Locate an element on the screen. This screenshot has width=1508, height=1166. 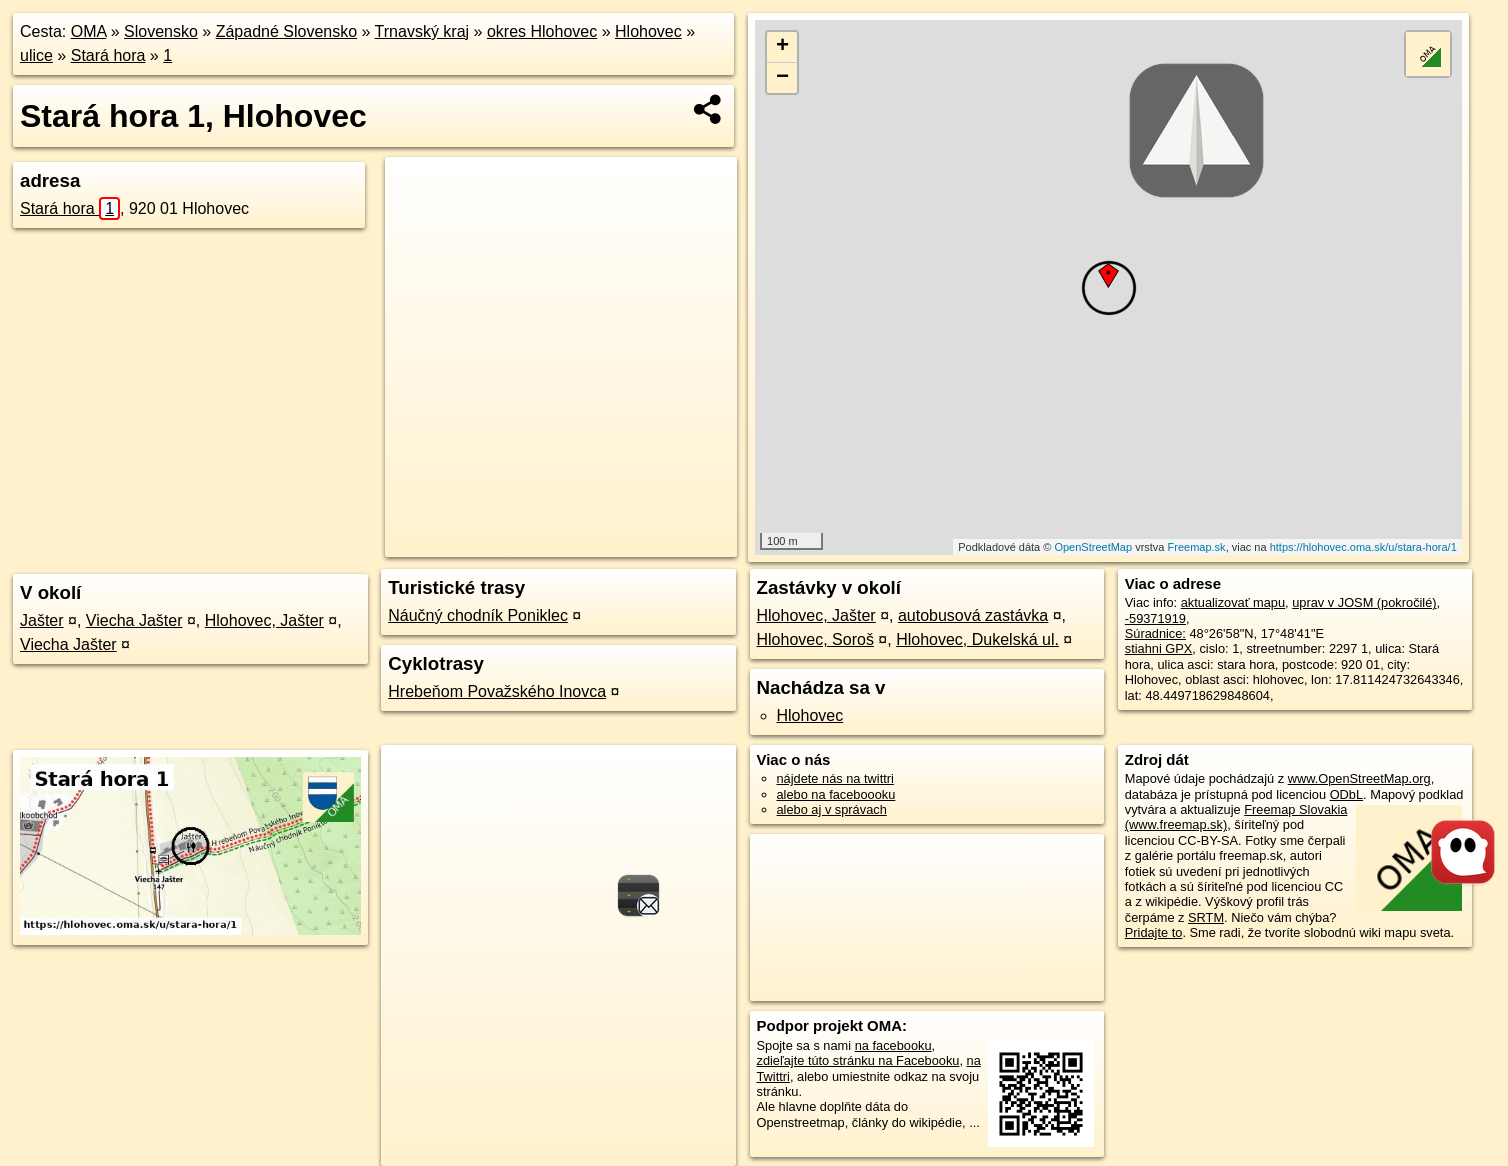
open ghostwriter app is located at coordinates (1463, 852).